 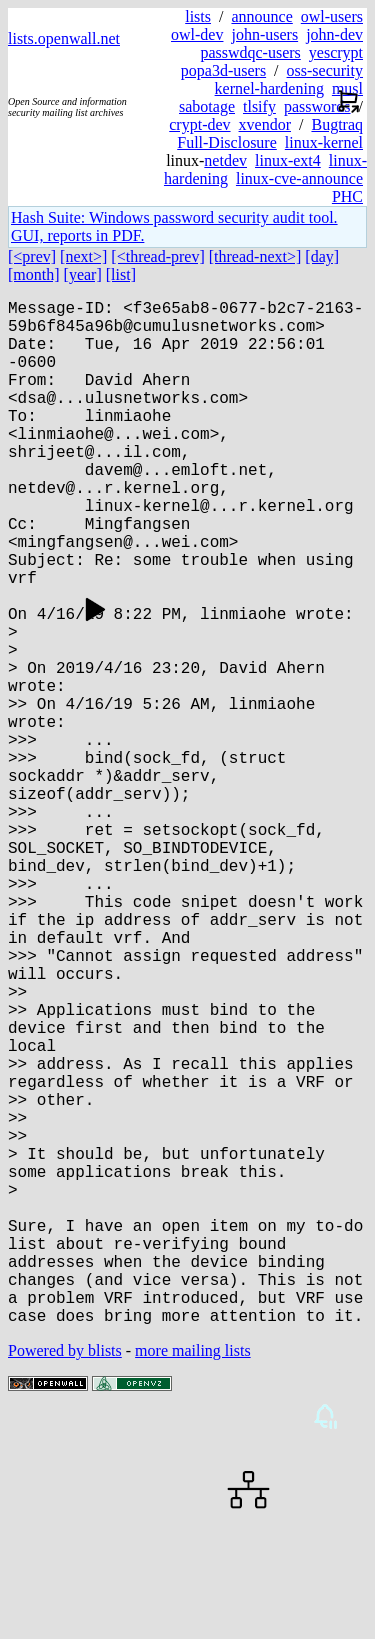 What do you see at coordinates (325, 1416) in the screenshot?
I see `pause notifications` at bounding box center [325, 1416].